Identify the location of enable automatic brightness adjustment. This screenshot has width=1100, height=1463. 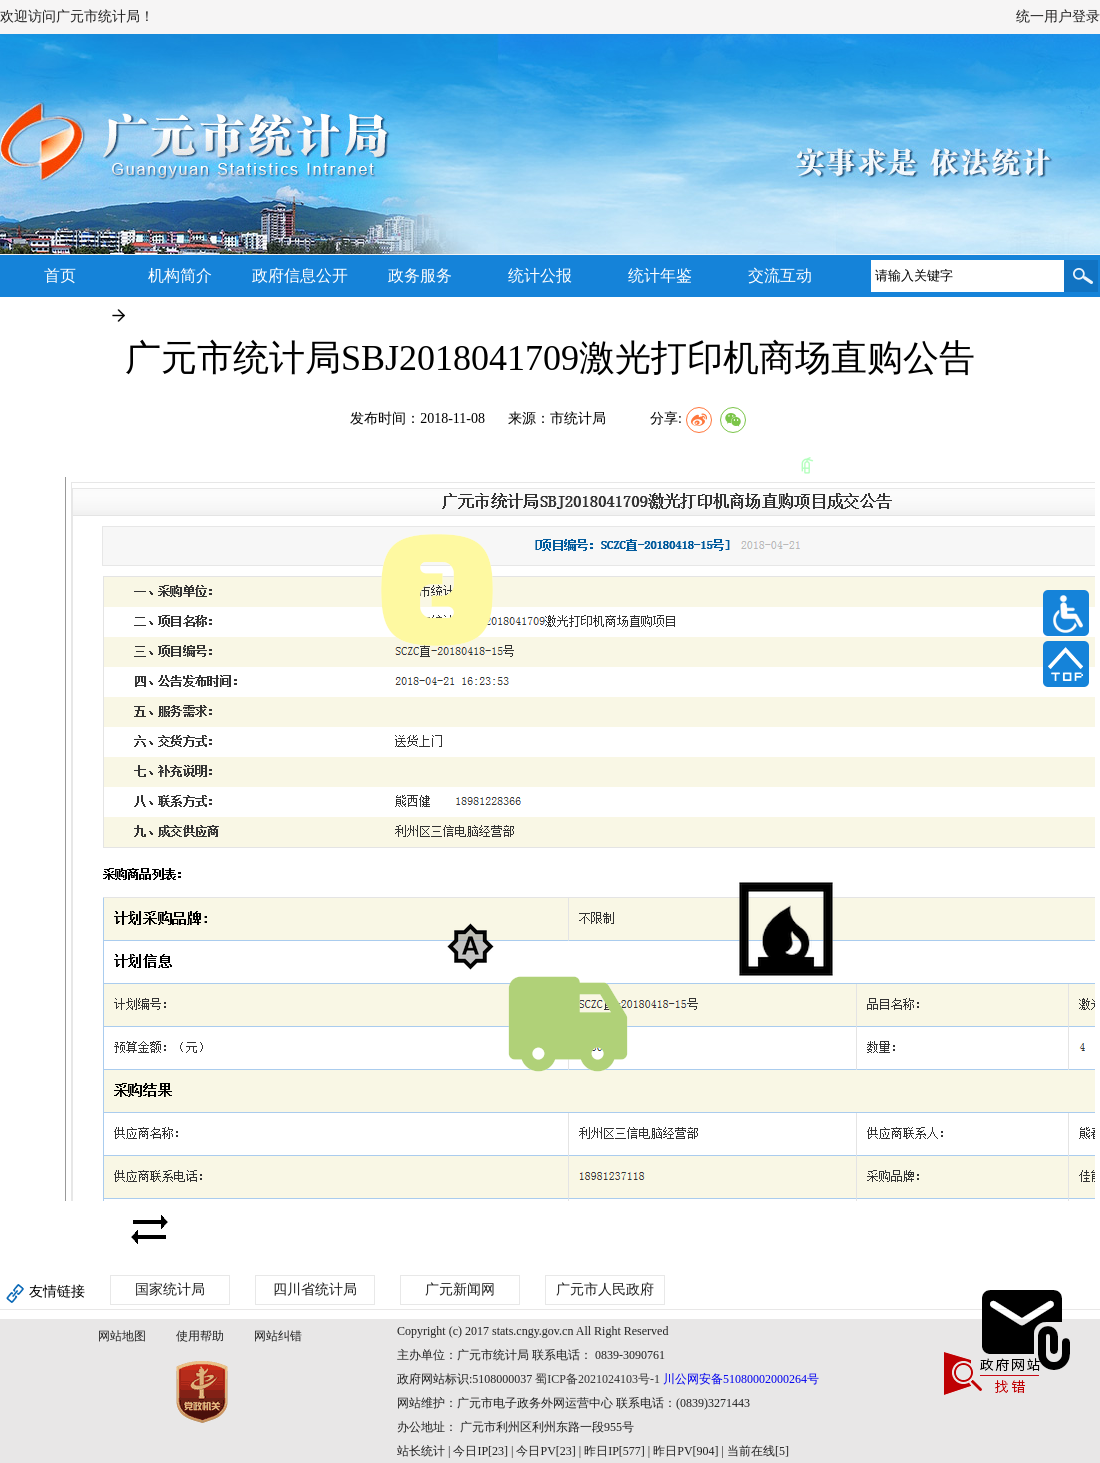
(470, 946).